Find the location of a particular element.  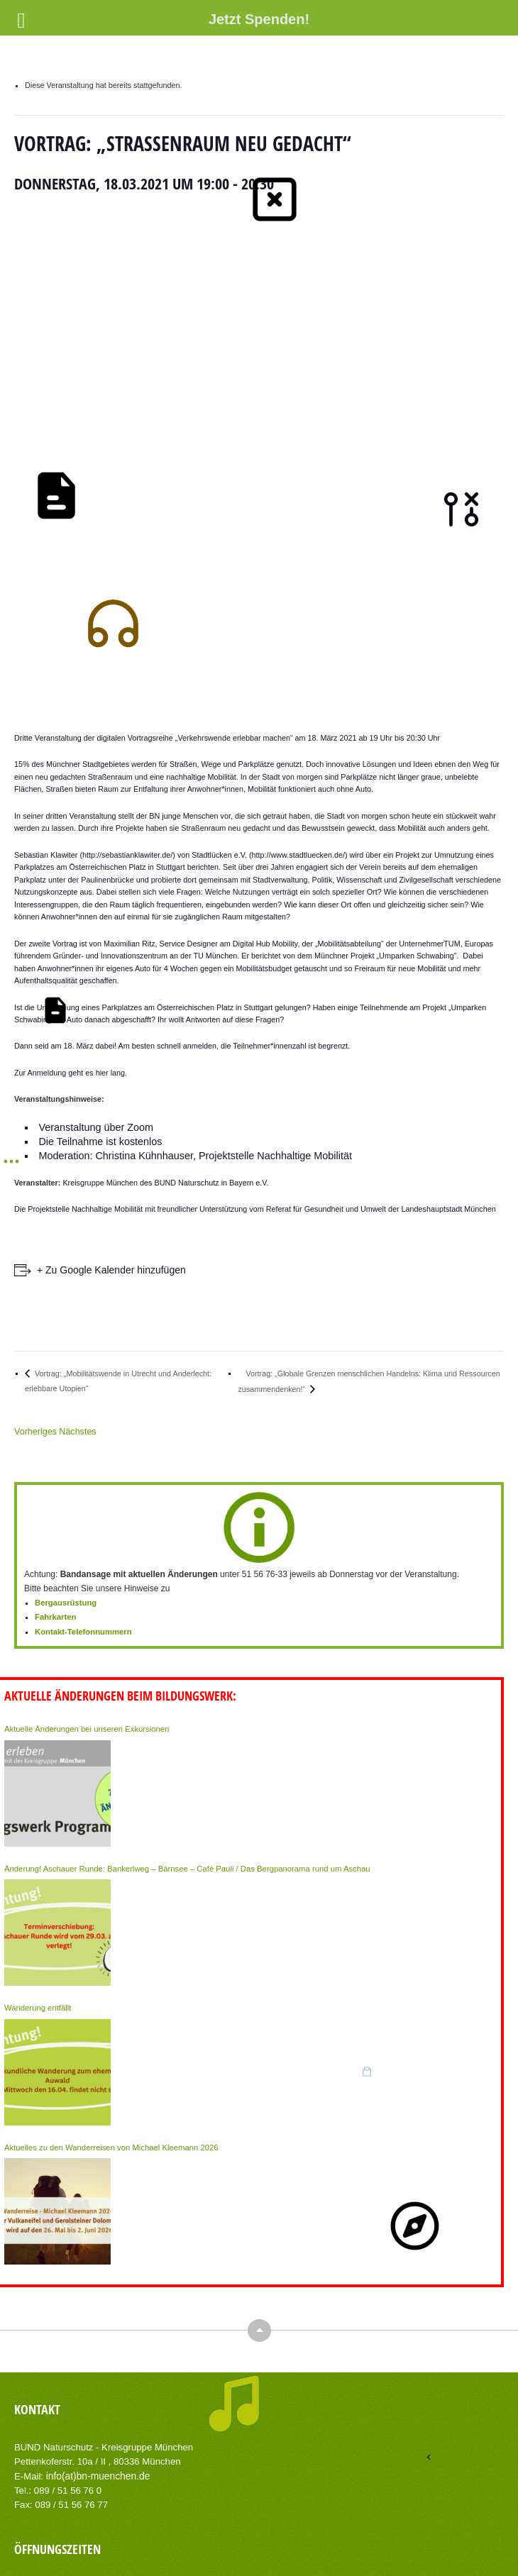

remove or delete a file is located at coordinates (55, 1010).